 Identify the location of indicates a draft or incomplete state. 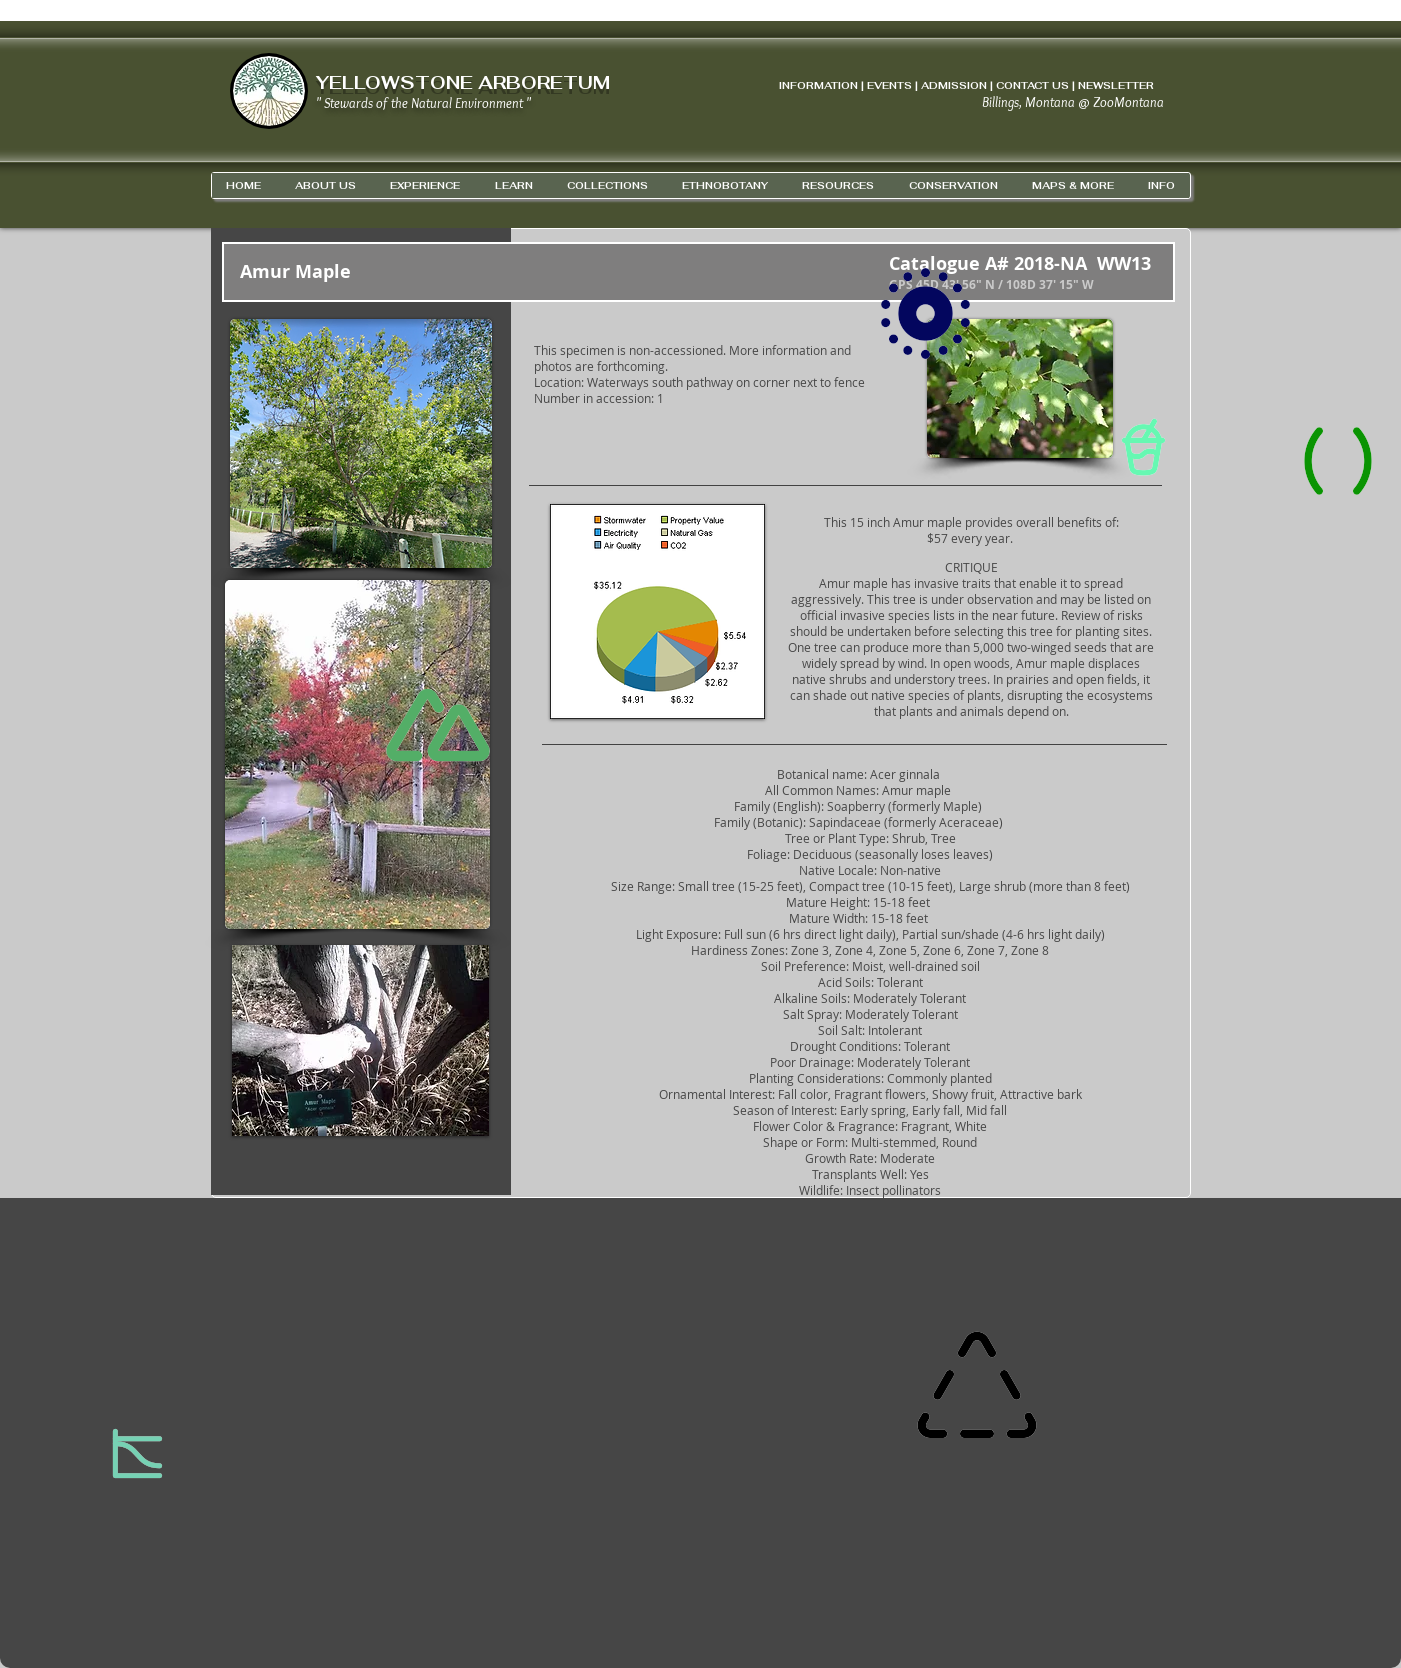
(977, 1387).